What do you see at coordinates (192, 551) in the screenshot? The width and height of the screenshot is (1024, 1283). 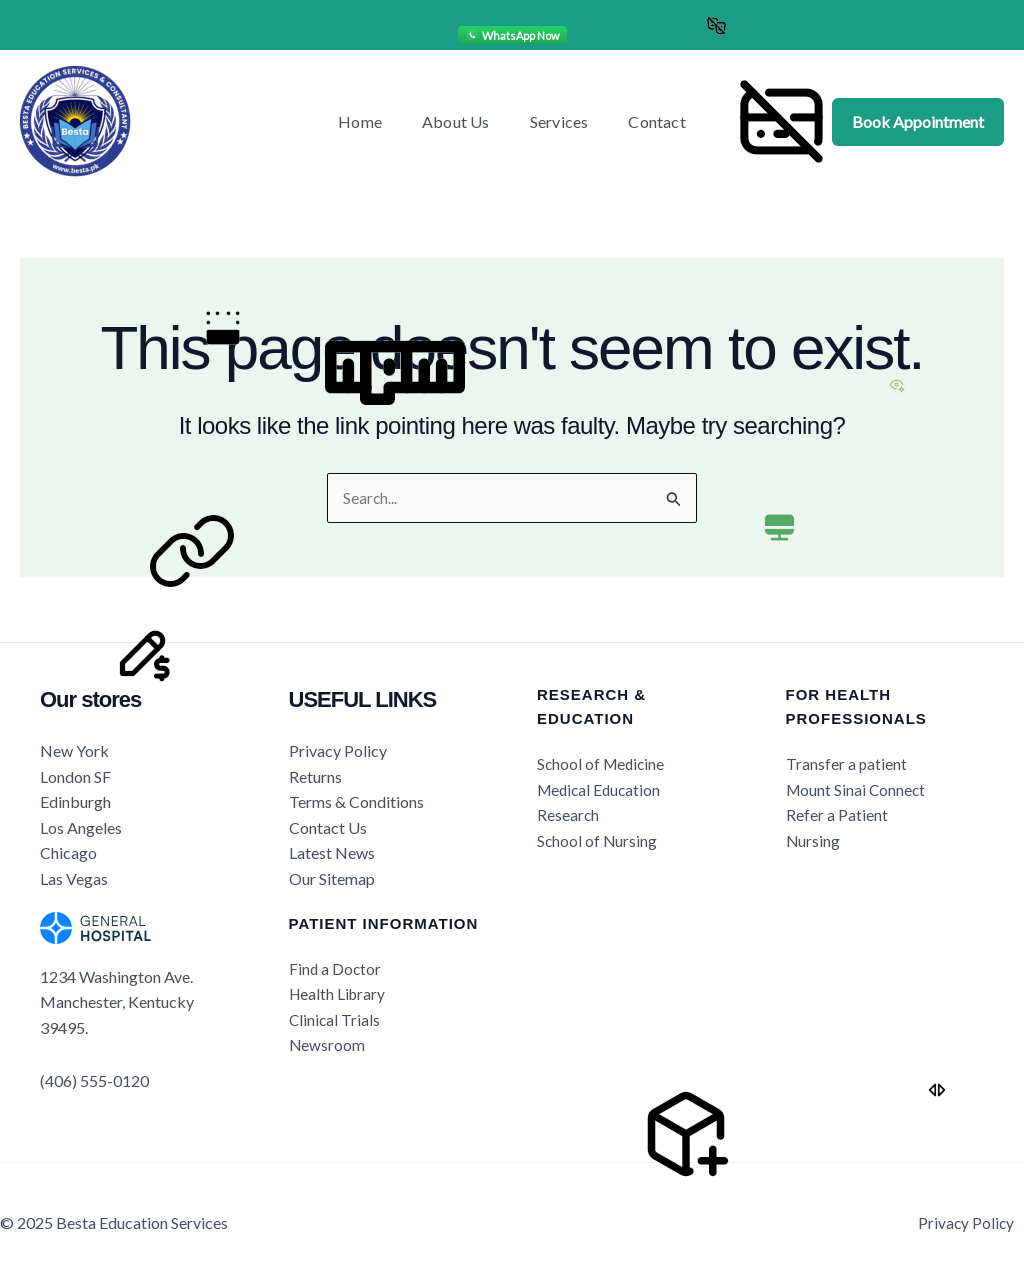 I see `copy or share a link` at bounding box center [192, 551].